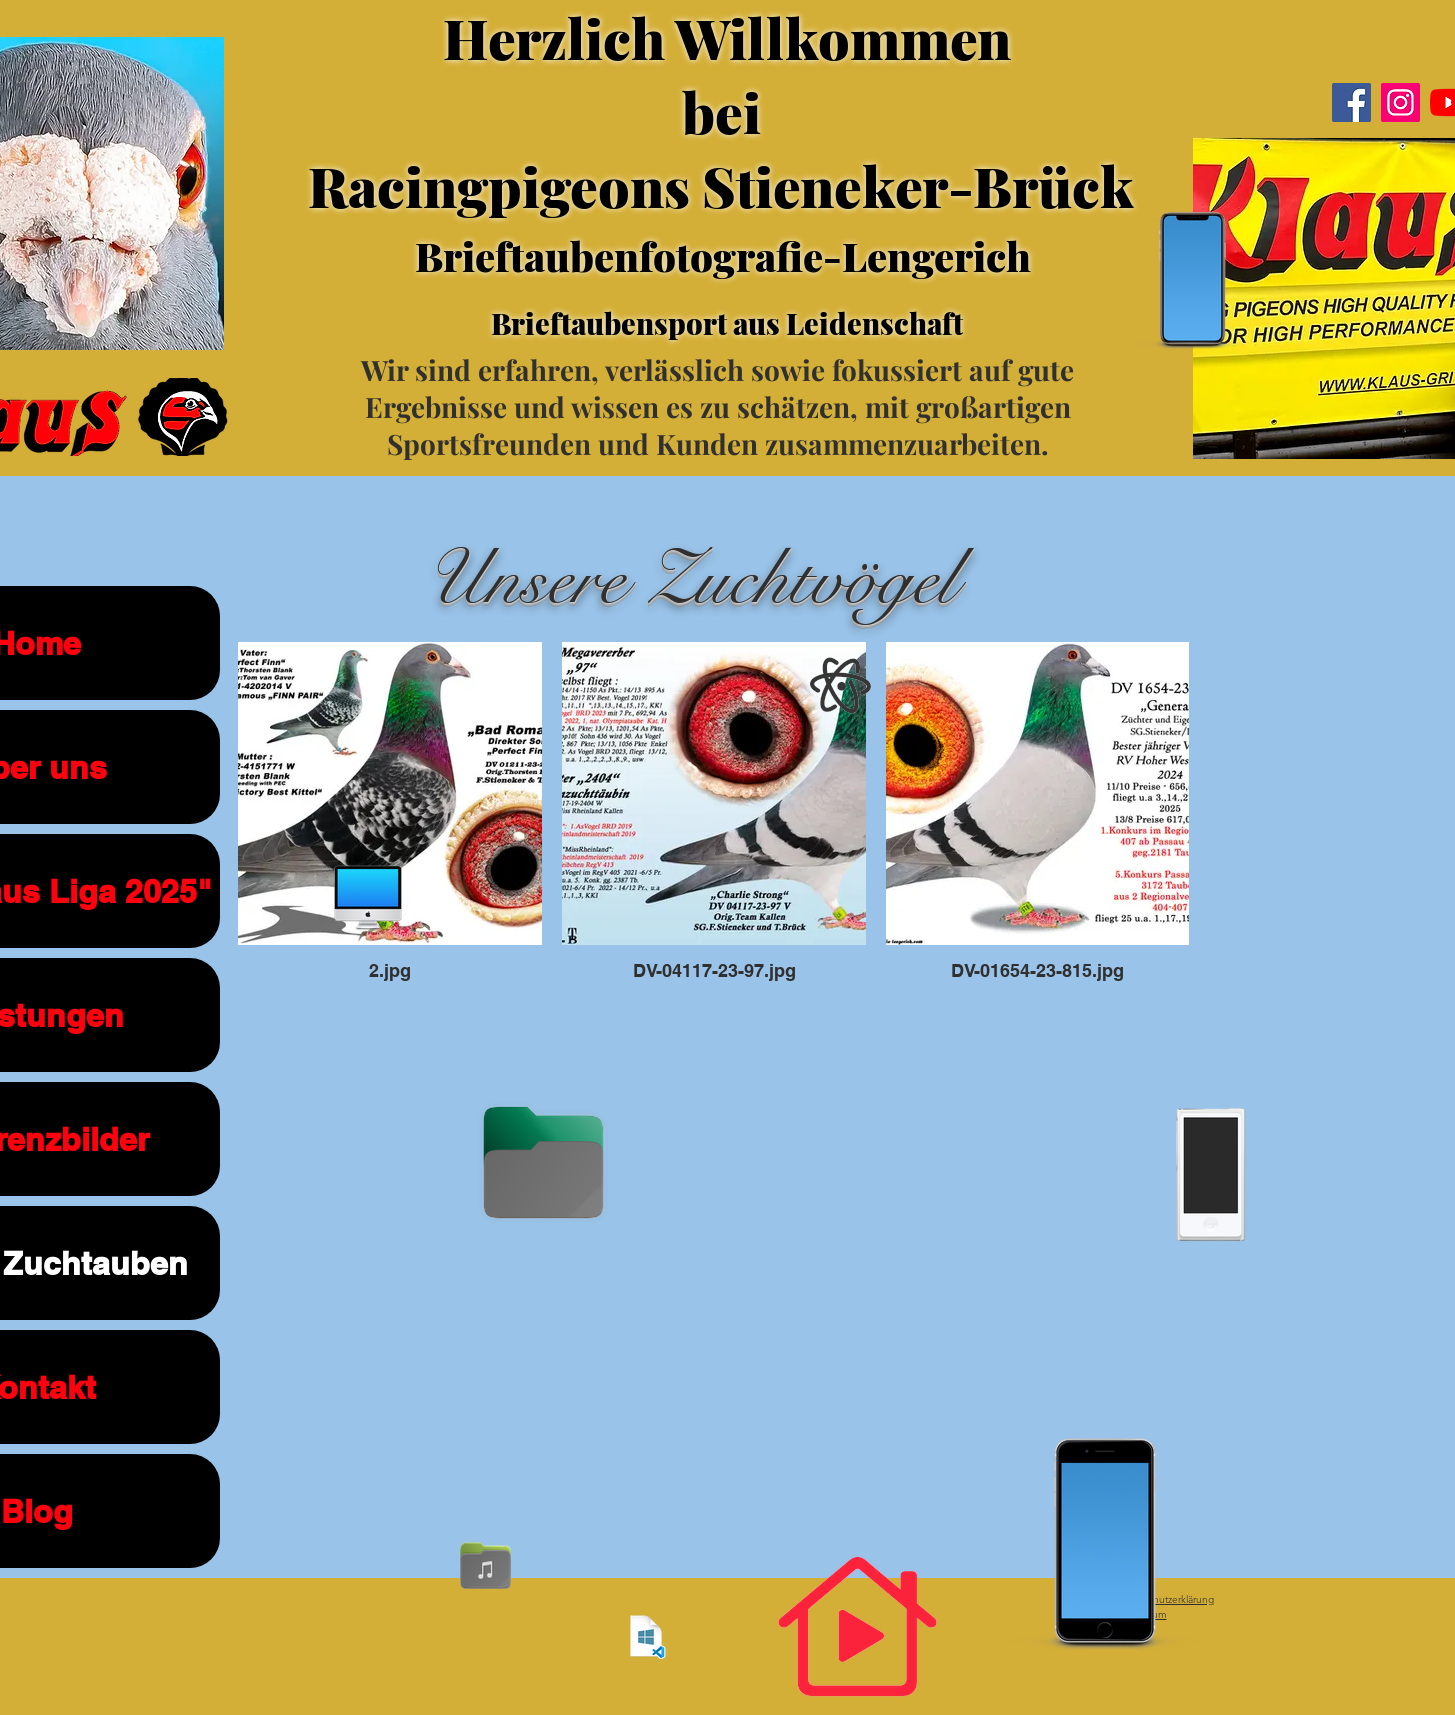  Describe the element at coordinates (840, 685) in the screenshot. I see `open Atom text editor` at that location.